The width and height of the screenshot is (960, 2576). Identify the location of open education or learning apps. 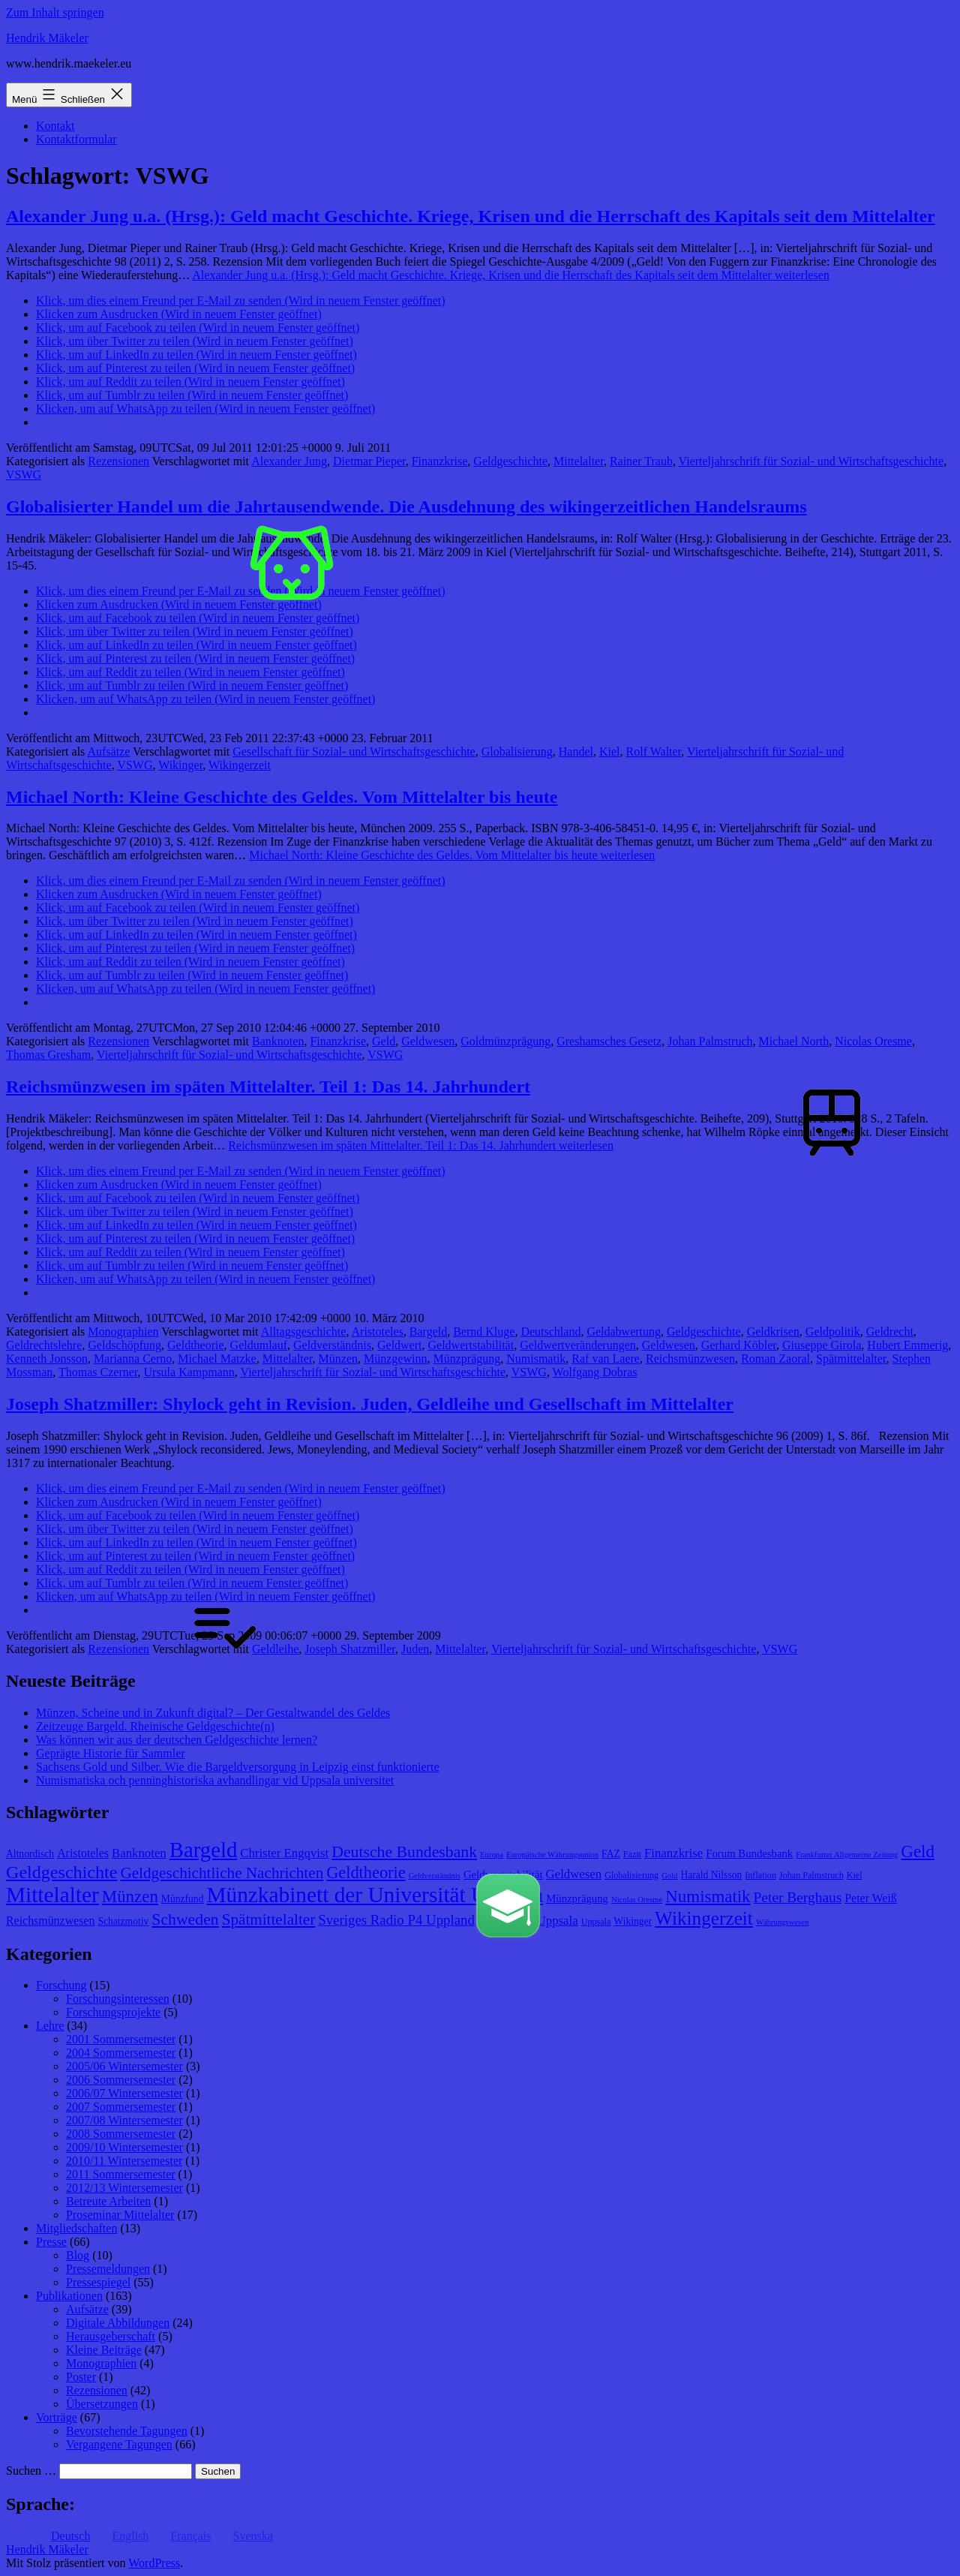
(508, 1905).